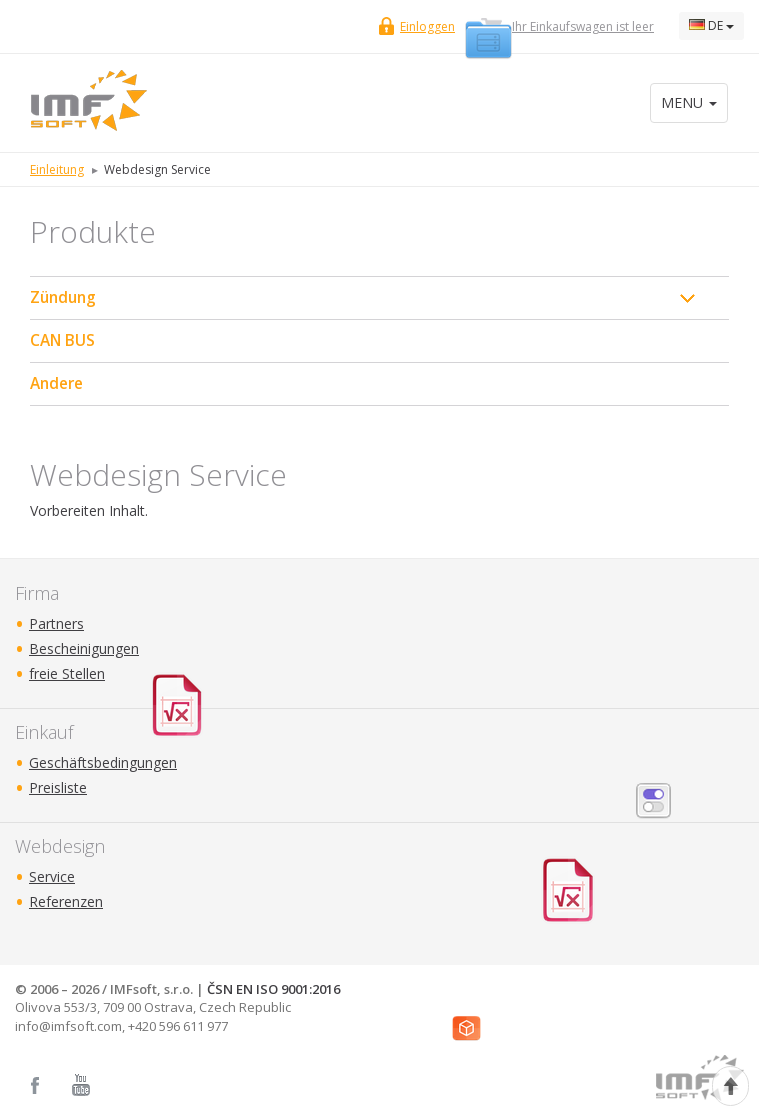  I want to click on open a 3D model file, so click(466, 1027).